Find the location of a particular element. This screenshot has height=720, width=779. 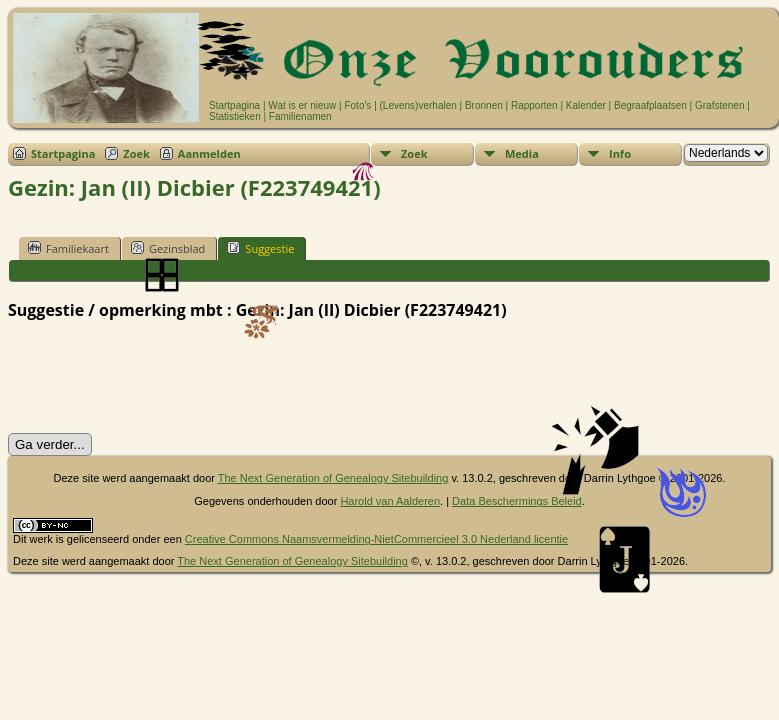

indicates foggy weather conditions is located at coordinates (224, 47).